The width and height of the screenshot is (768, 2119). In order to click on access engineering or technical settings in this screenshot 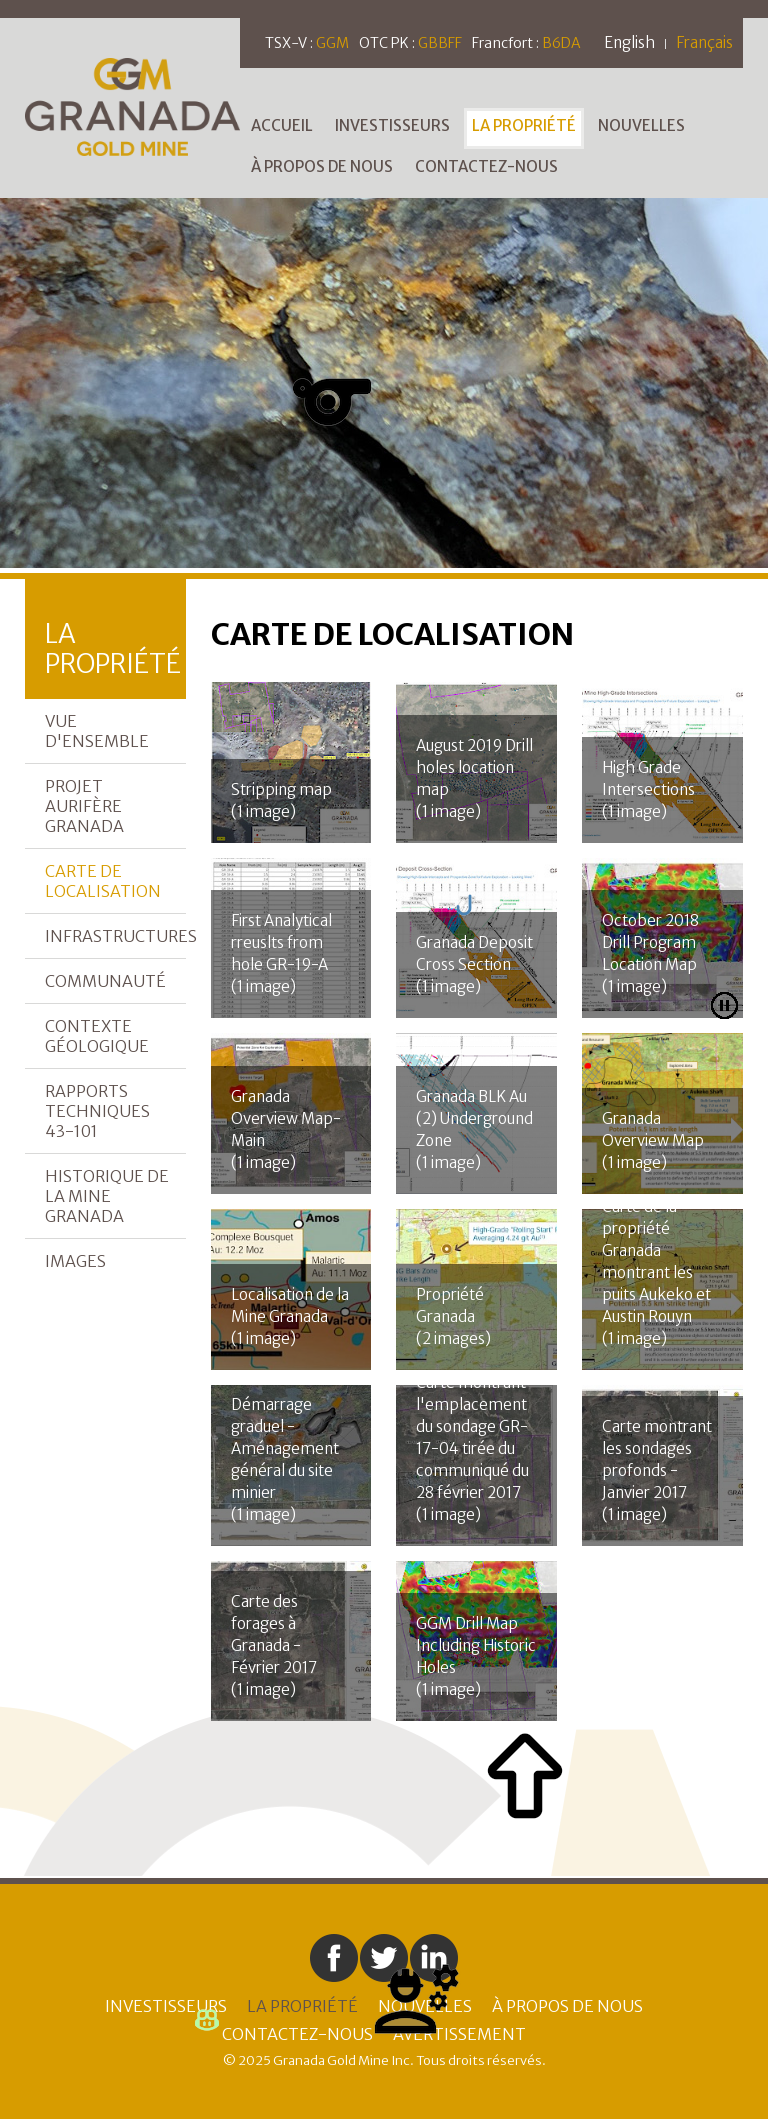, I will do `click(417, 1999)`.